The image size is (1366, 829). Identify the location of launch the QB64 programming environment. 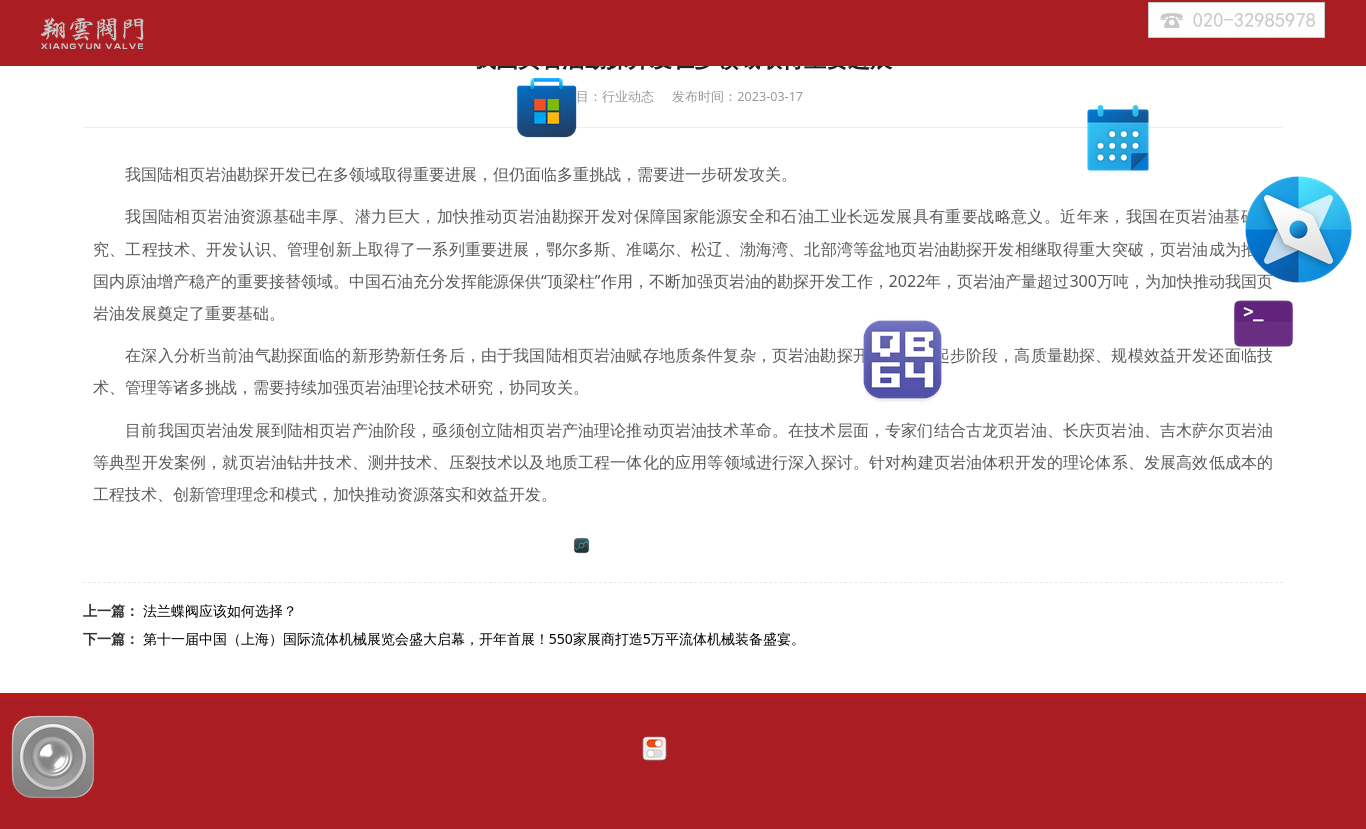
(902, 359).